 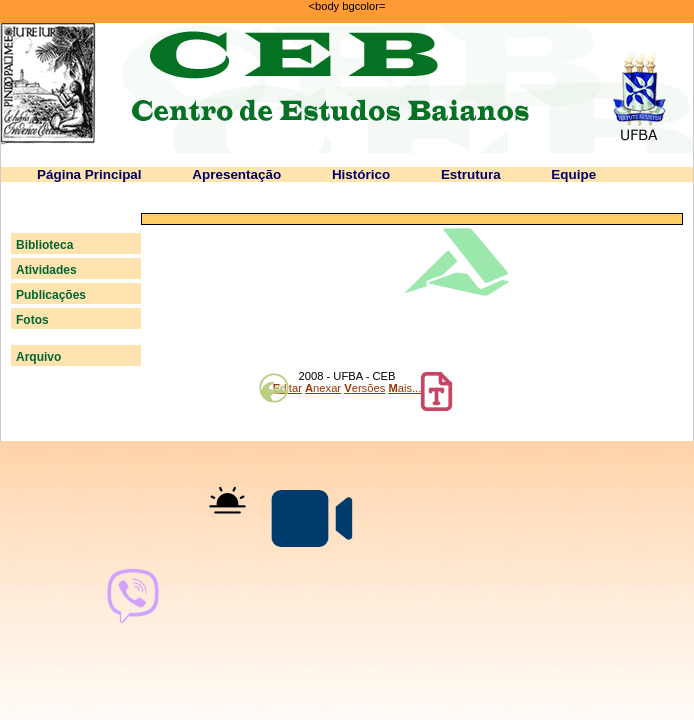 I want to click on accusoft company logo, so click(x=457, y=262).